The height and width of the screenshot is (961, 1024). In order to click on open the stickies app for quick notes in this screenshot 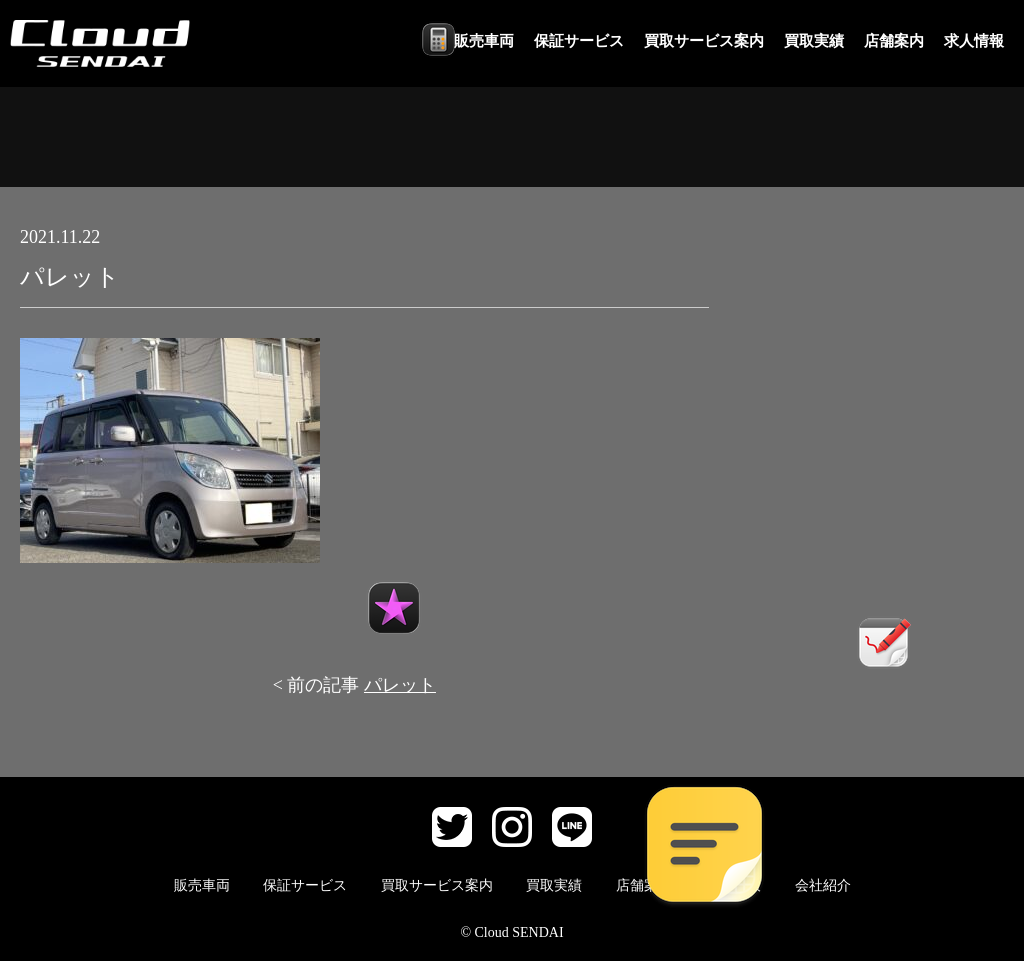, I will do `click(704, 844)`.